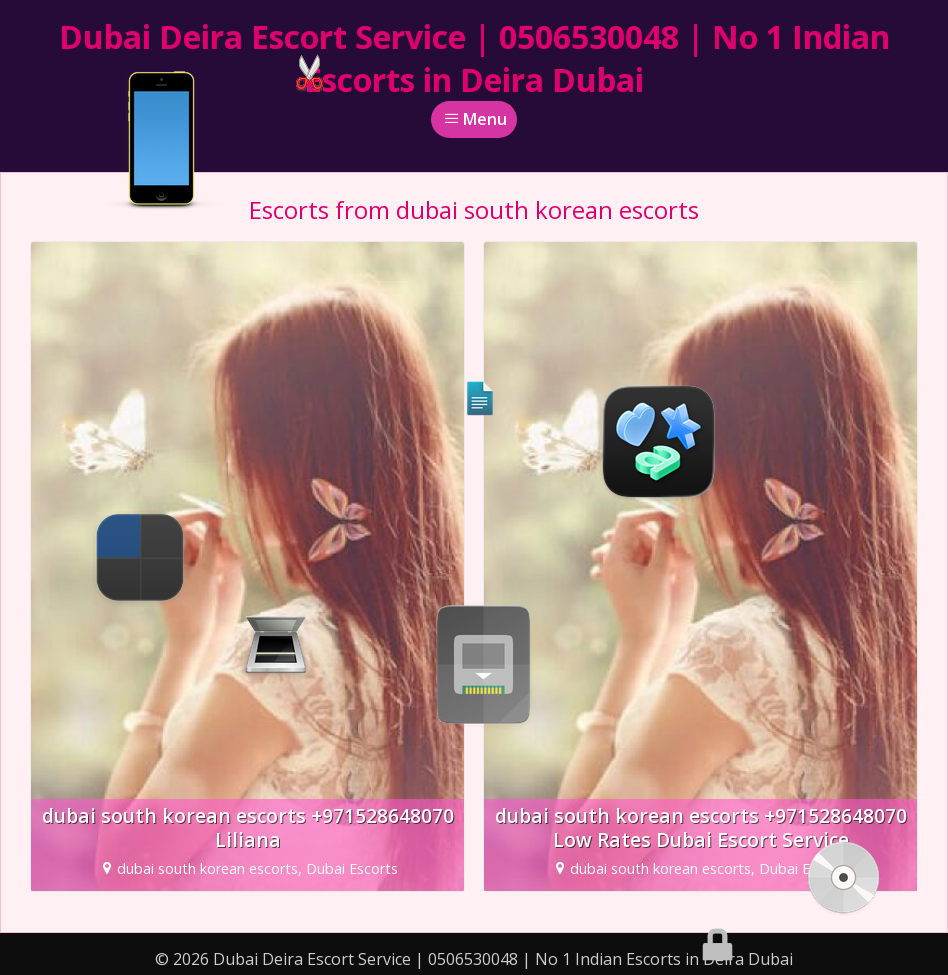 This screenshot has height=975, width=948. Describe the element at coordinates (717, 945) in the screenshot. I see `indicates content is locked or protected from editing` at that location.